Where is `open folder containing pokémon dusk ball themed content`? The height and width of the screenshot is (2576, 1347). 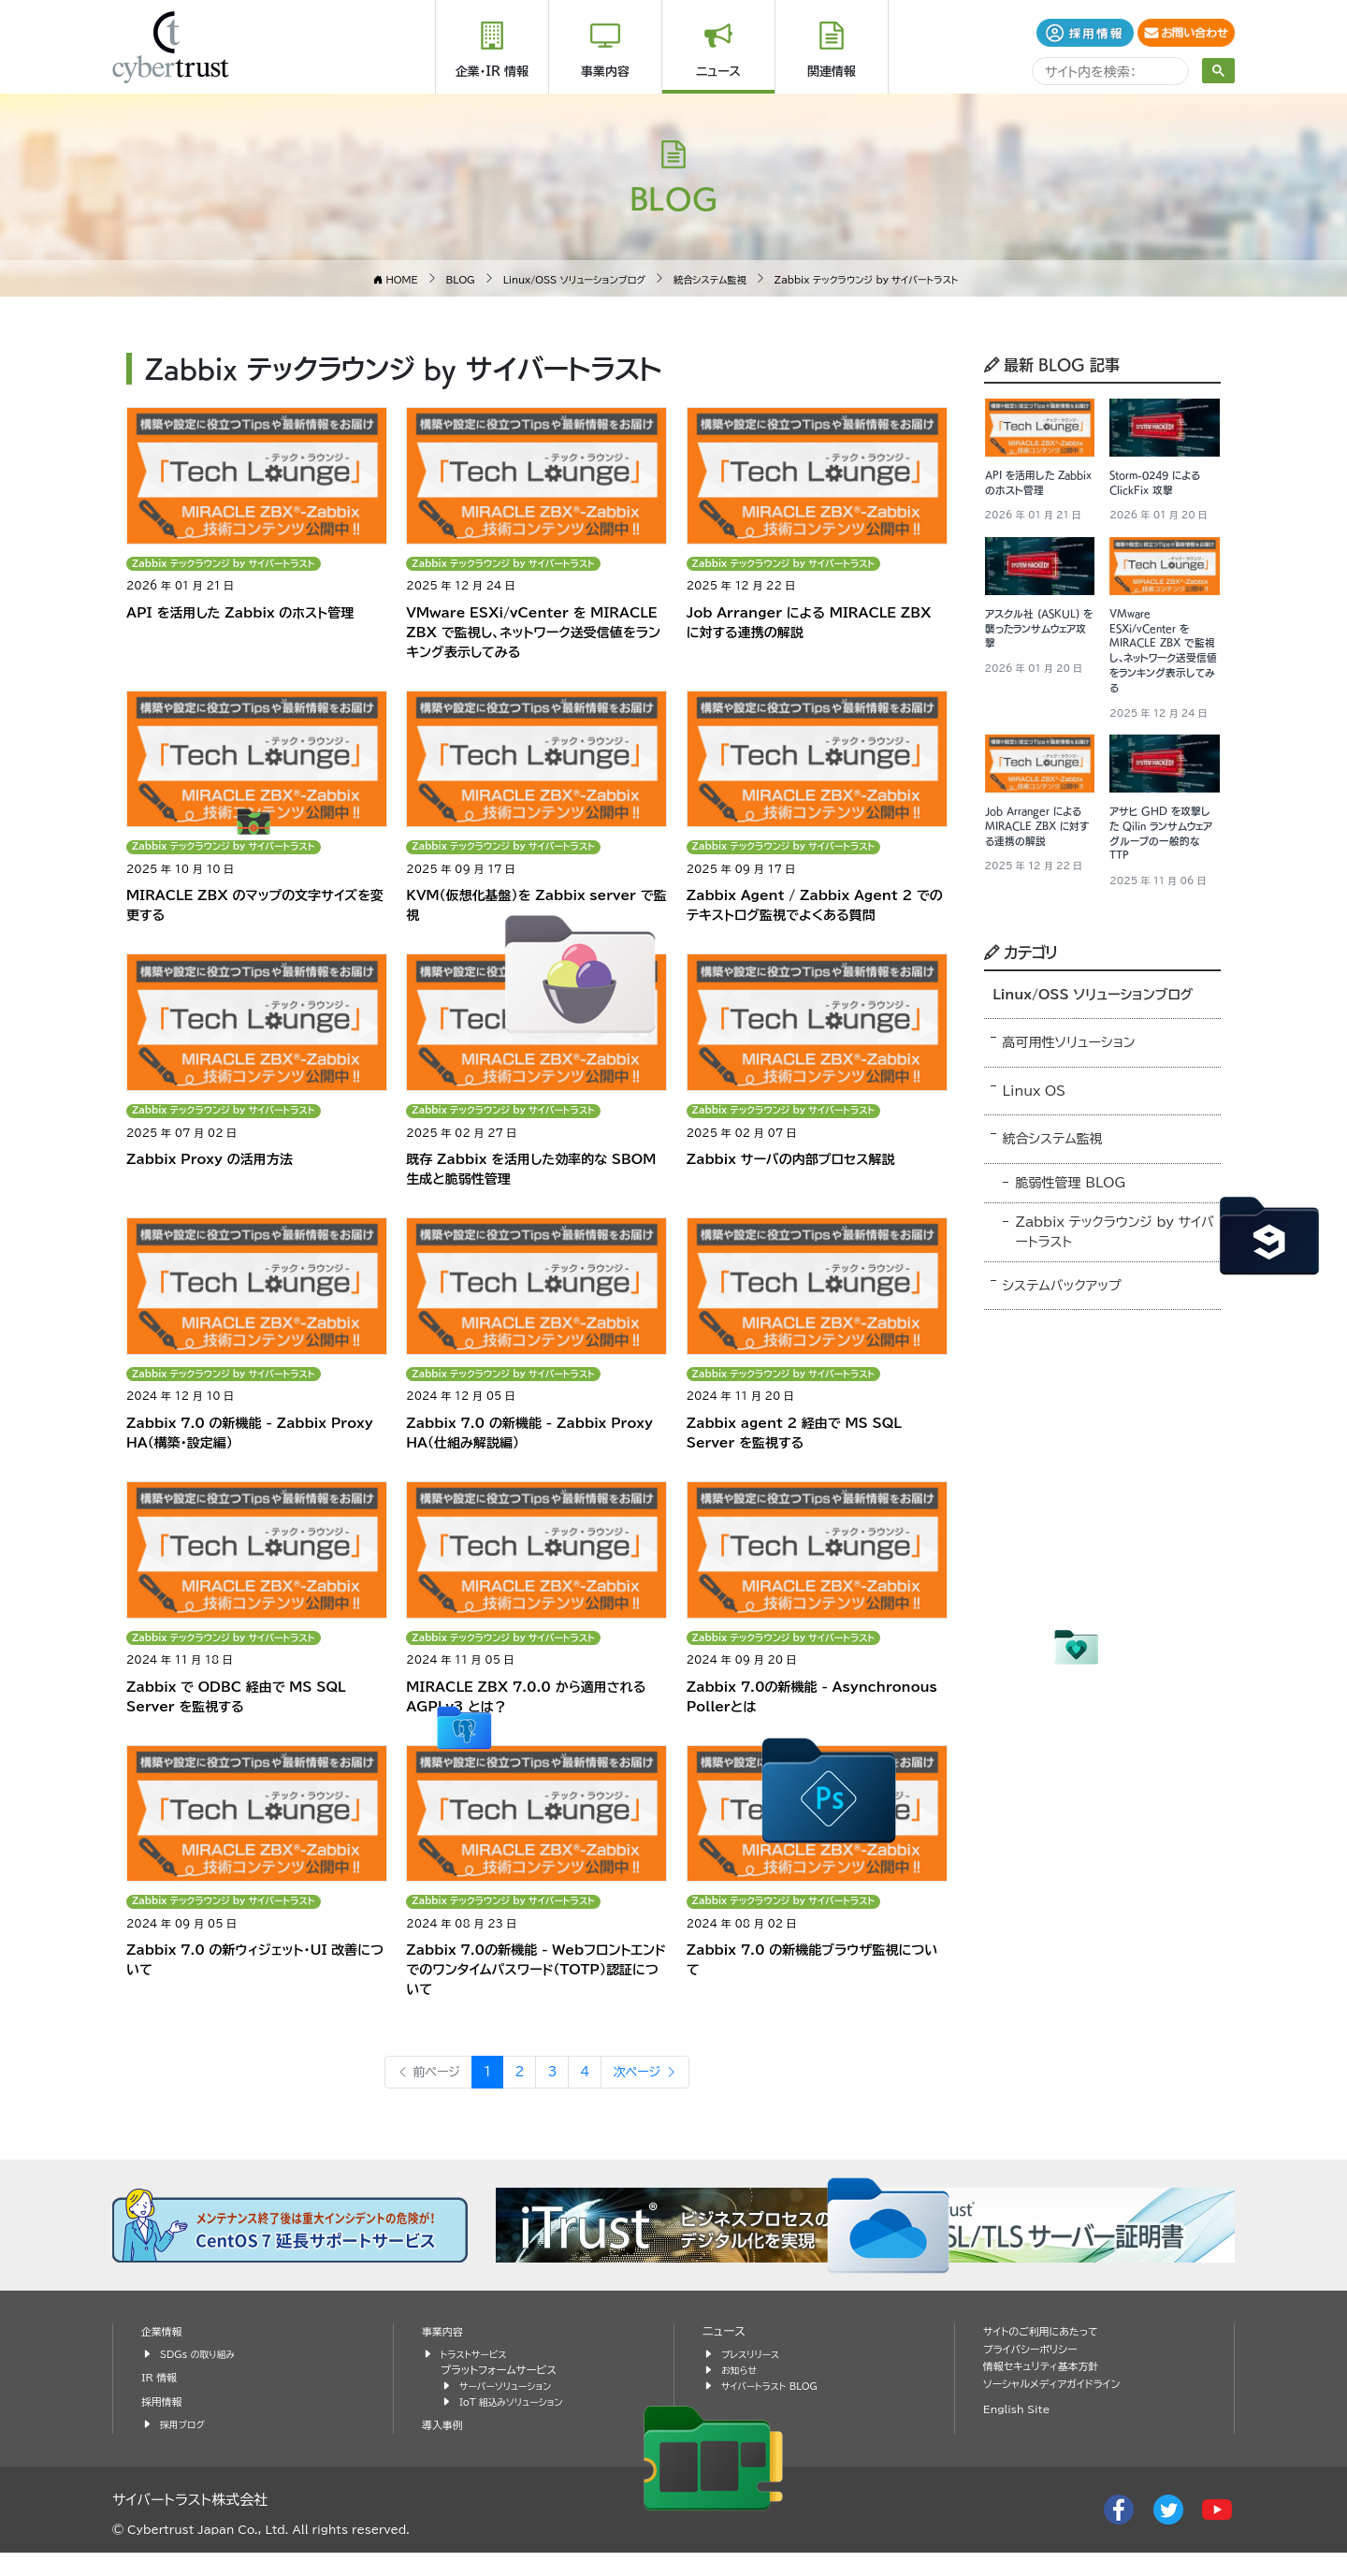 open folder containing pokémon dusk ball themed content is located at coordinates (253, 822).